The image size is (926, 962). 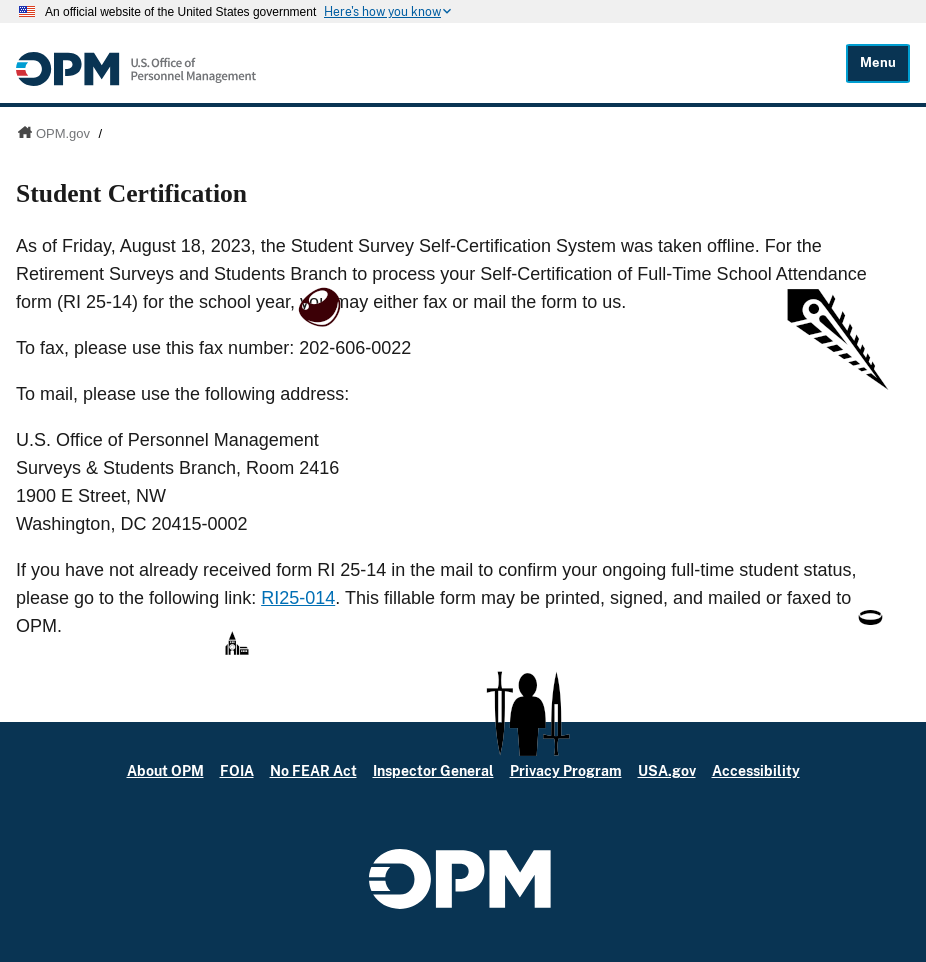 I want to click on equip a ring item to your character, so click(x=870, y=617).